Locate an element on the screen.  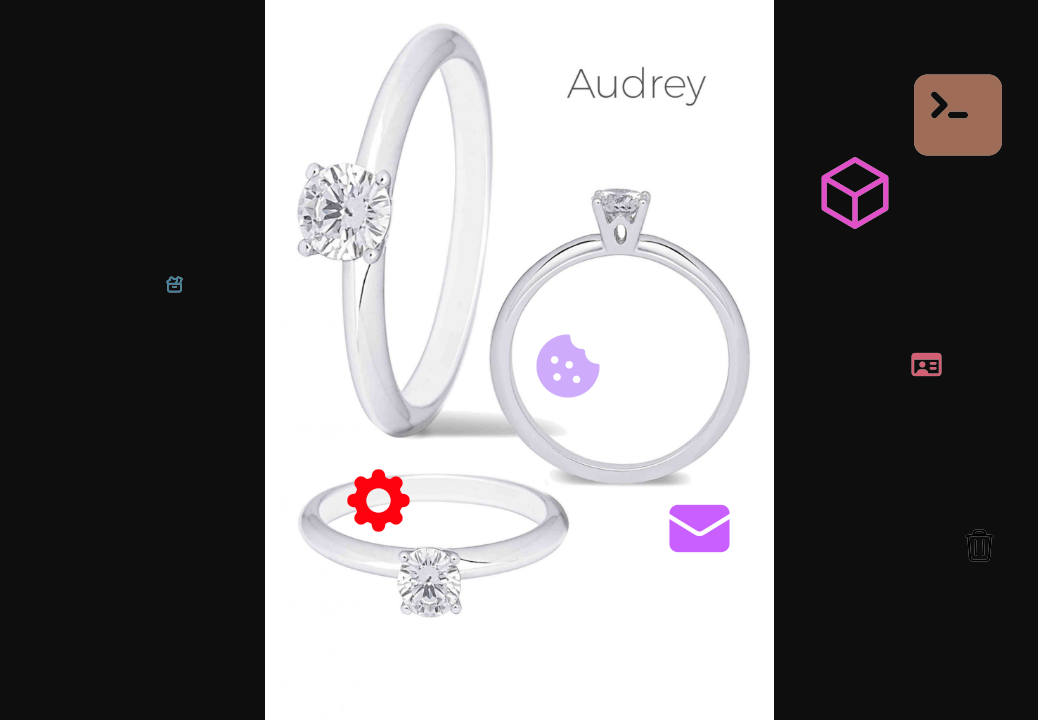
access settings or preferences is located at coordinates (378, 500).